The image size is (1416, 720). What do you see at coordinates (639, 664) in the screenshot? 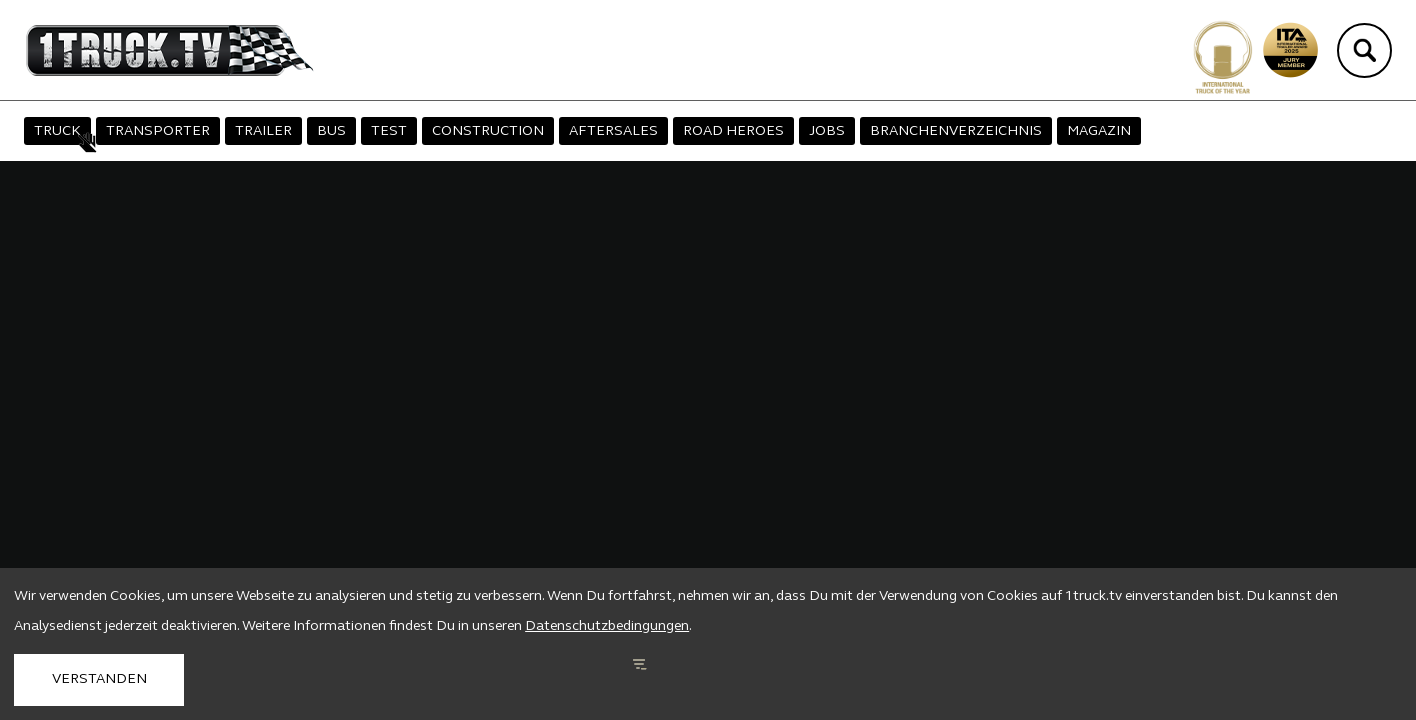
I see `remove a filter from current view` at bounding box center [639, 664].